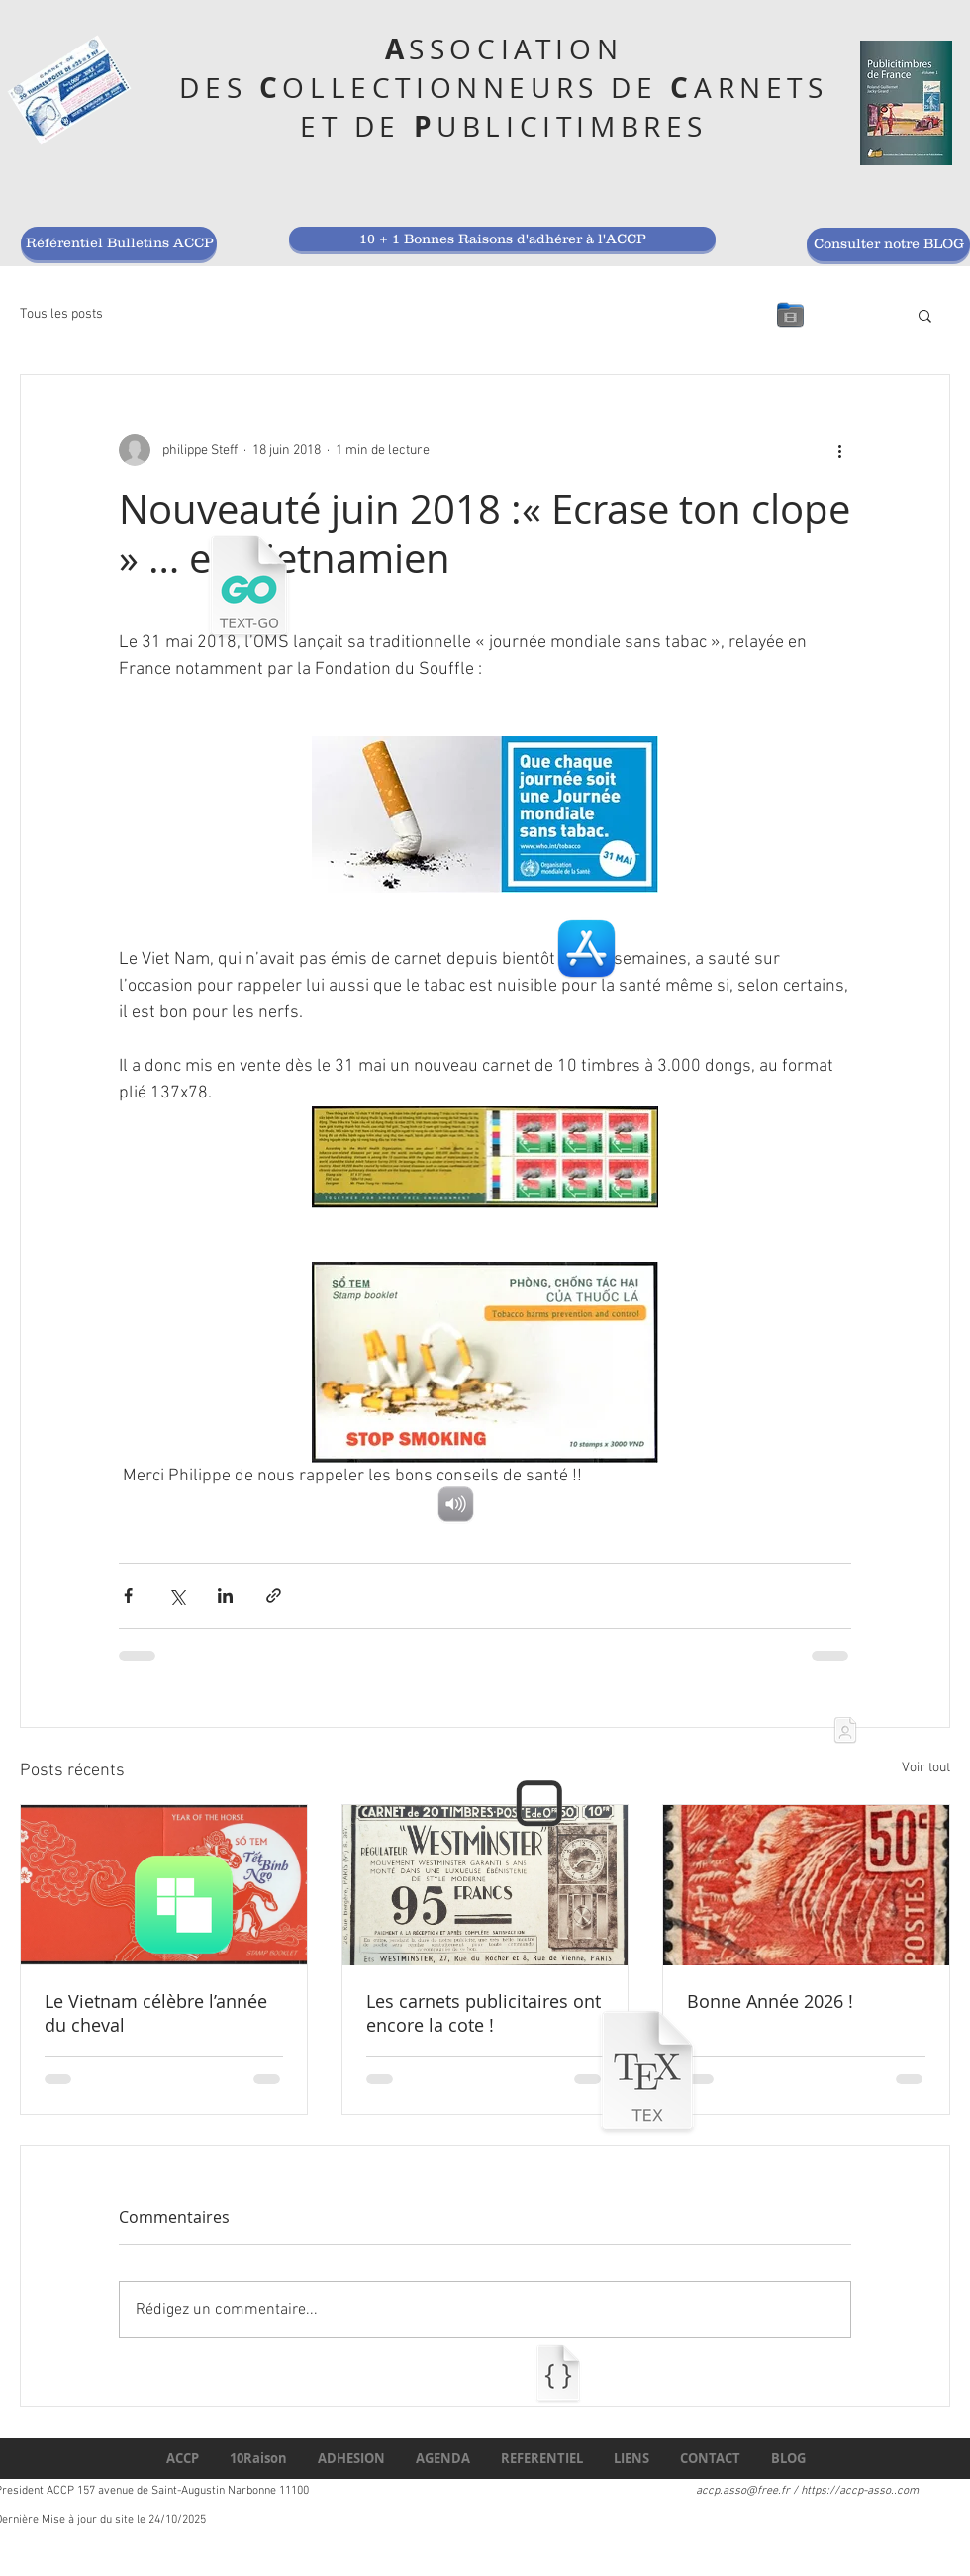  Describe the element at coordinates (558, 2374) in the screenshot. I see `a blank or empty script file` at that location.